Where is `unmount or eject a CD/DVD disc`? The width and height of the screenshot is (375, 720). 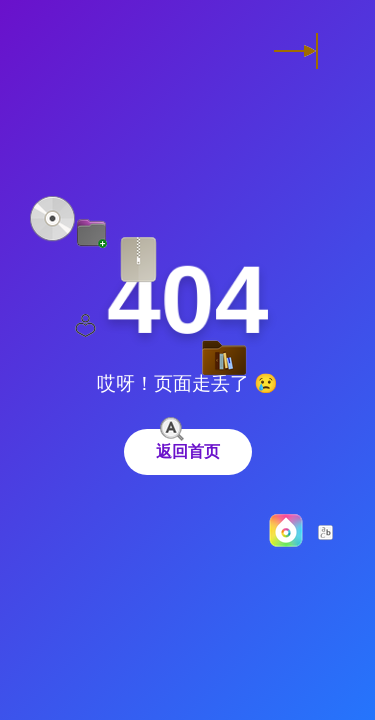 unmount or eject a CD/DVD disc is located at coordinates (52, 218).